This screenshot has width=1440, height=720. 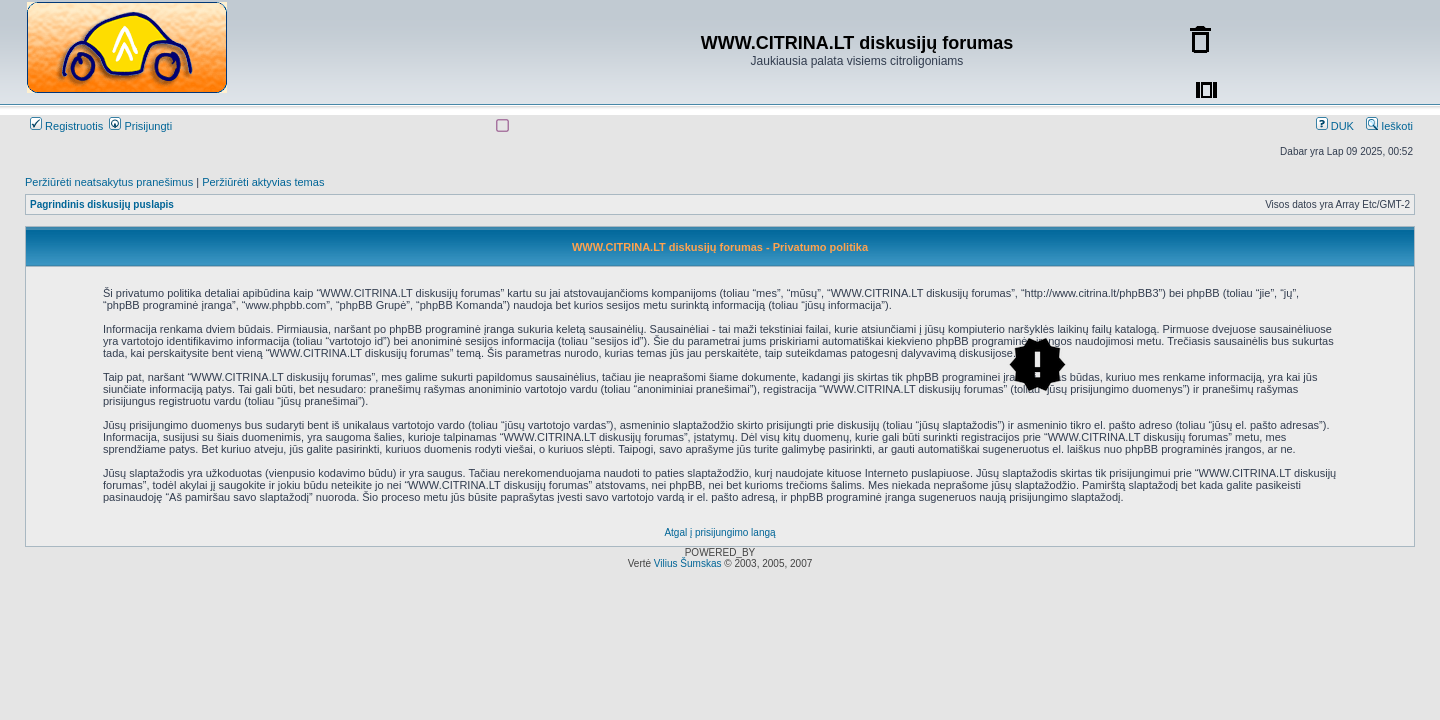 I want to click on stop media playback, so click(x=502, y=125).